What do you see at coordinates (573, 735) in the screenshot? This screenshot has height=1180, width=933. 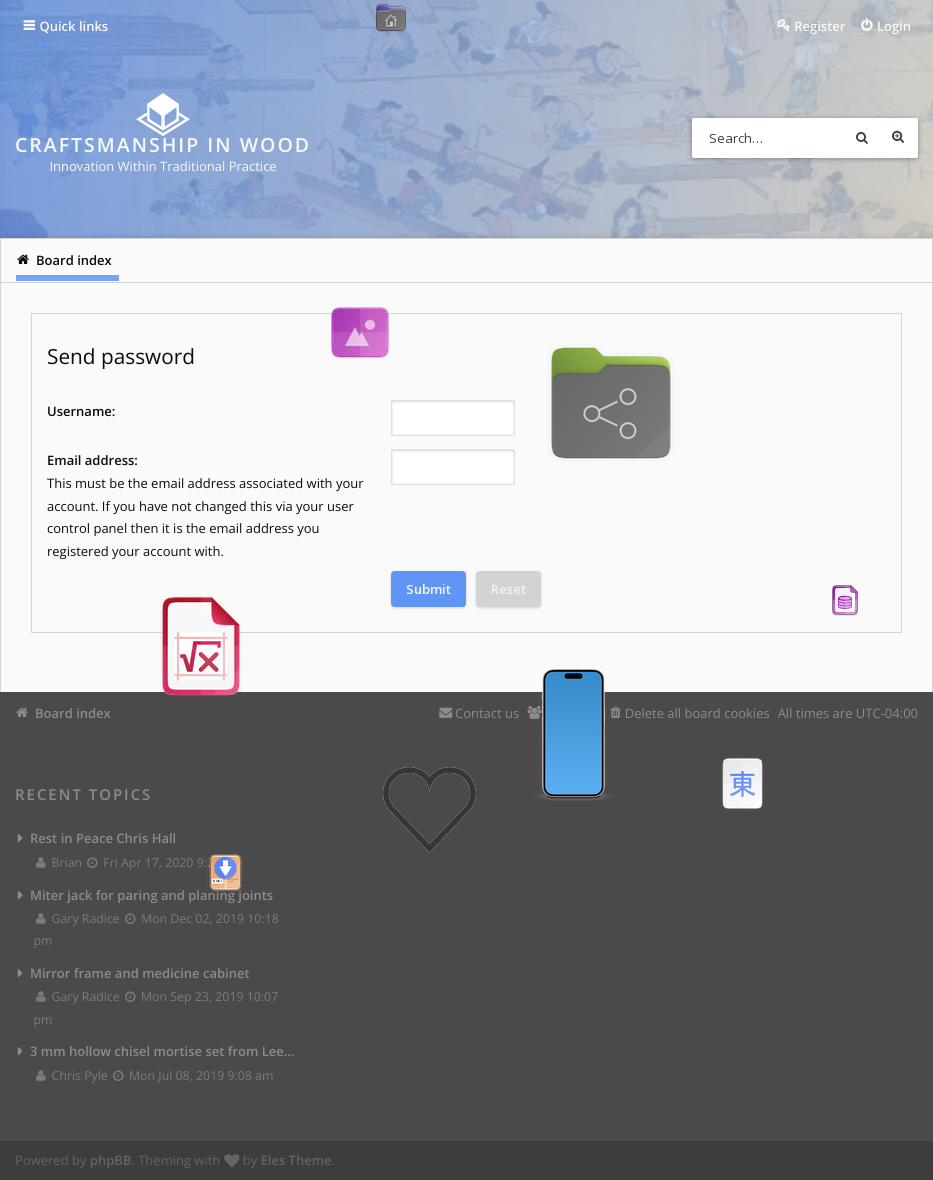 I see `iPhone 15 device icon` at bounding box center [573, 735].